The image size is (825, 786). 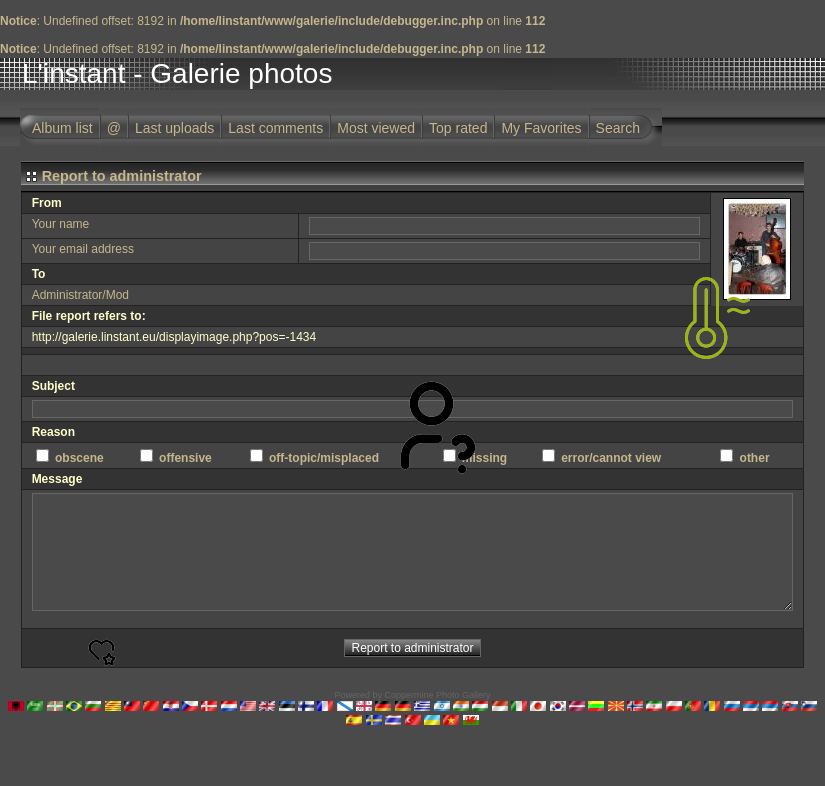 What do you see at coordinates (431, 425) in the screenshot?
I see `unknown or unidentified user` at bounding box center [431, 425].